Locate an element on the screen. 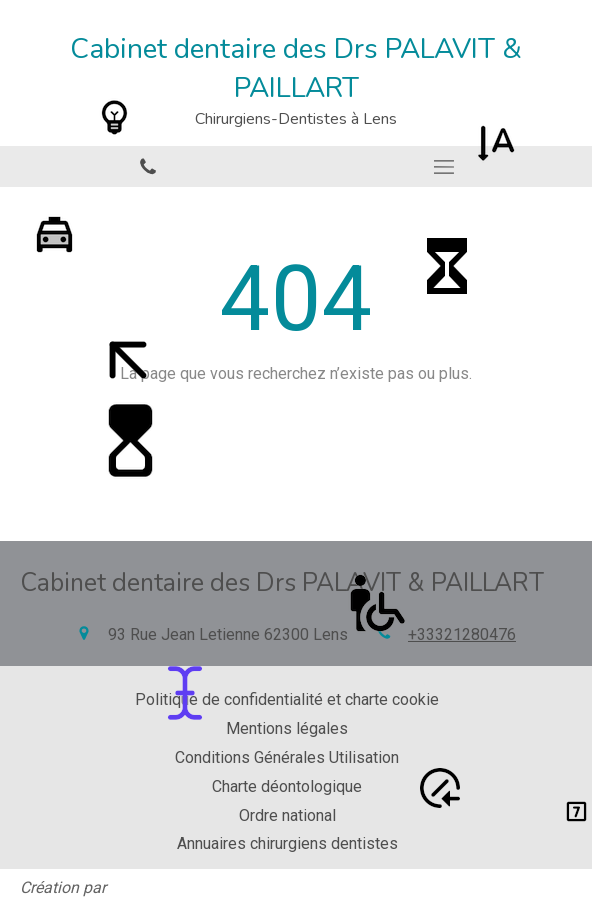 The image size is (592, 907). rotate text to vertical orientation is located at coordinates (496, 143).